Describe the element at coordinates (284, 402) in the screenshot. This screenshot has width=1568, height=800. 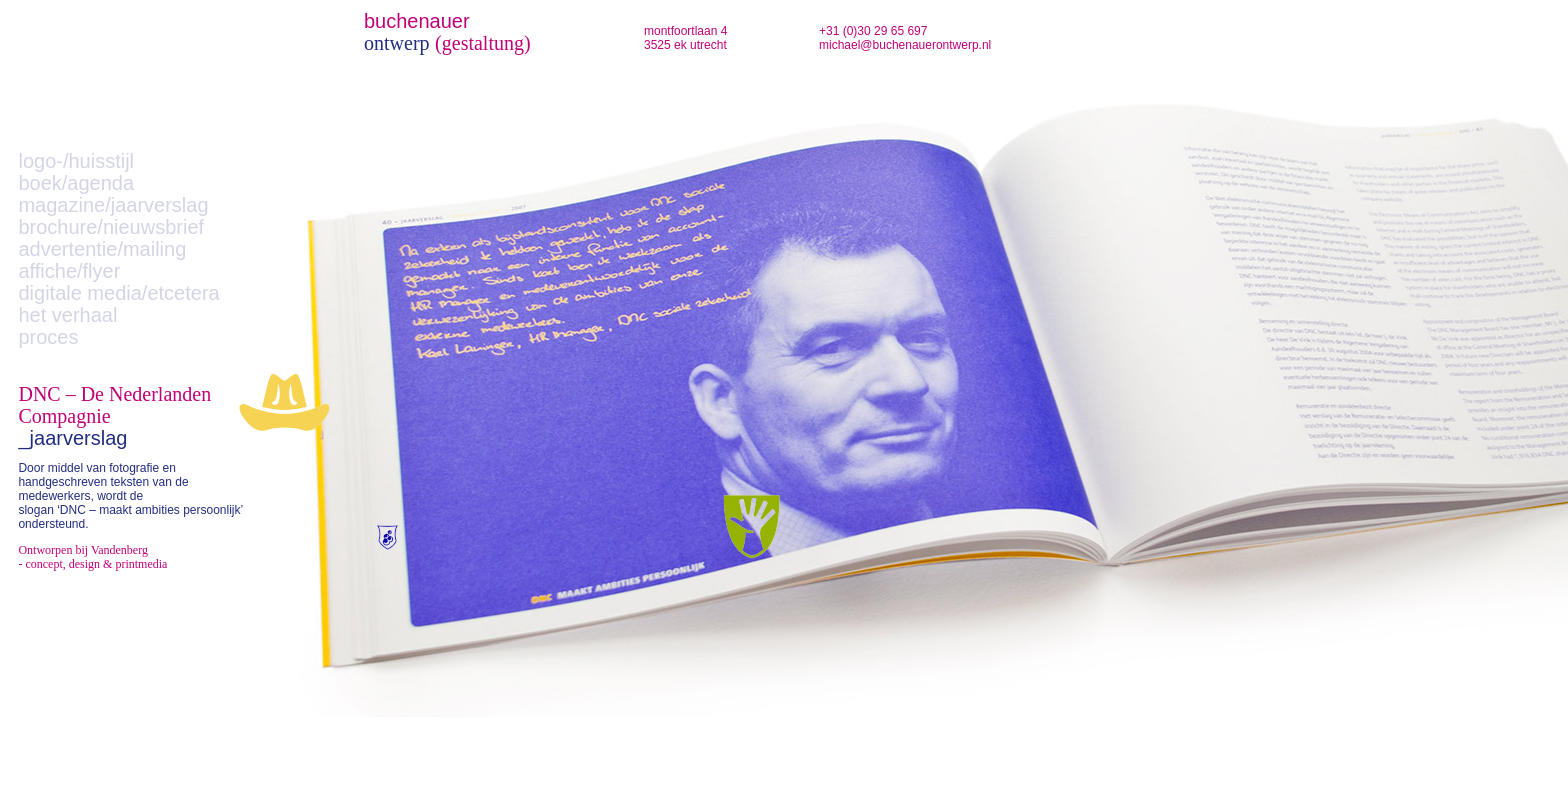
I see `select cowboy or western theme` at that location.